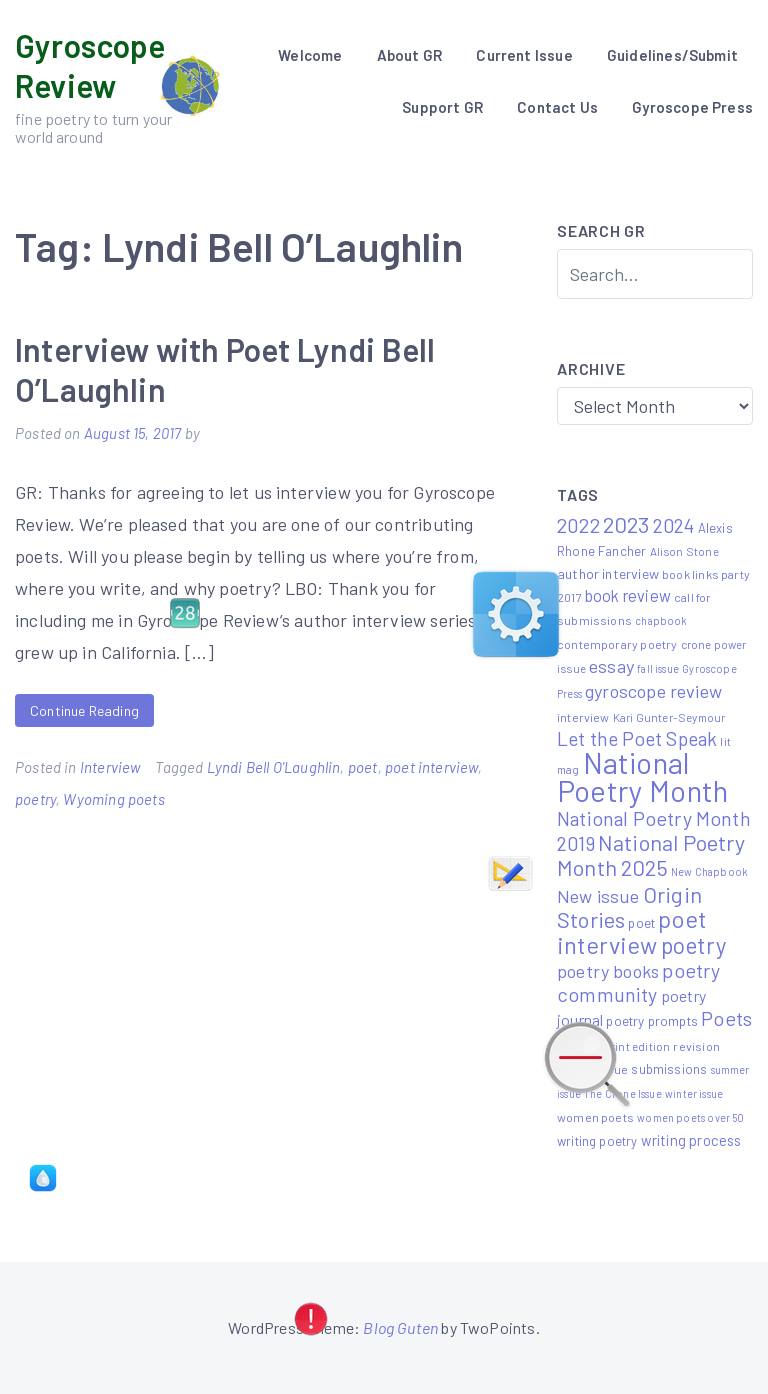 The height and width of the screenshot is (1394, 768). What do you see at coordinates (43, 1178) in the screenshot?
I see `open deluge torrent client` at bounding box center [43, 1178].